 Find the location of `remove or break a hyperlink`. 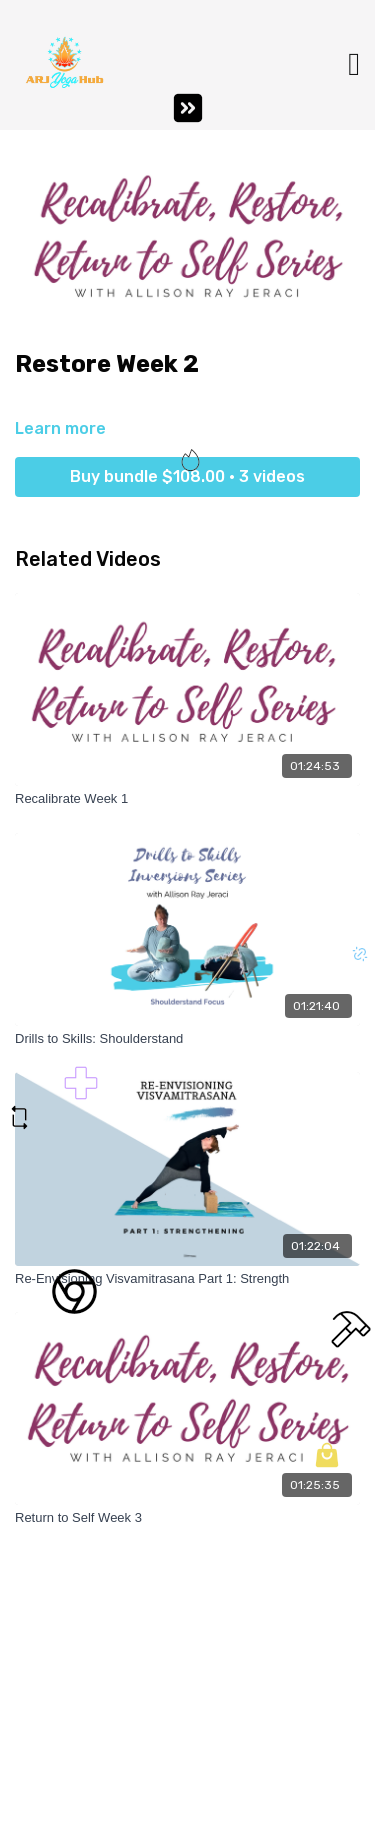

remove or break a hyperlink is located at coordinates (360, 954).